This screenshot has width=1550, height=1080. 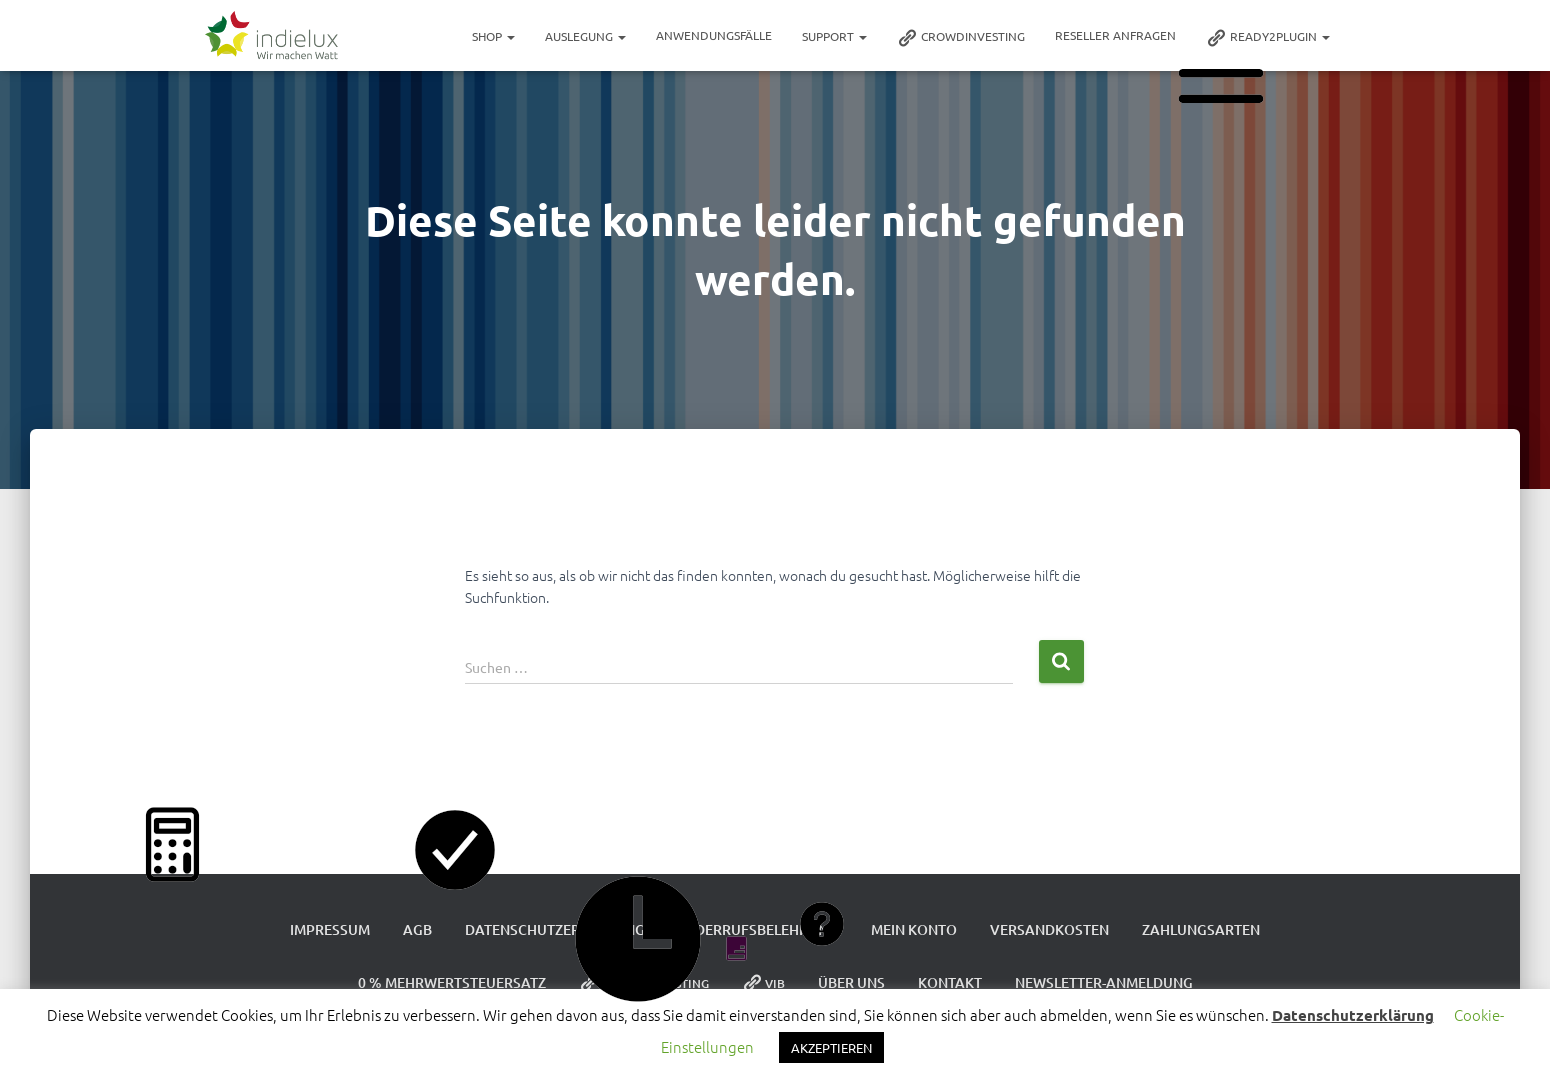 I want to click on view time or clock settings, so click(x=638, y=939).